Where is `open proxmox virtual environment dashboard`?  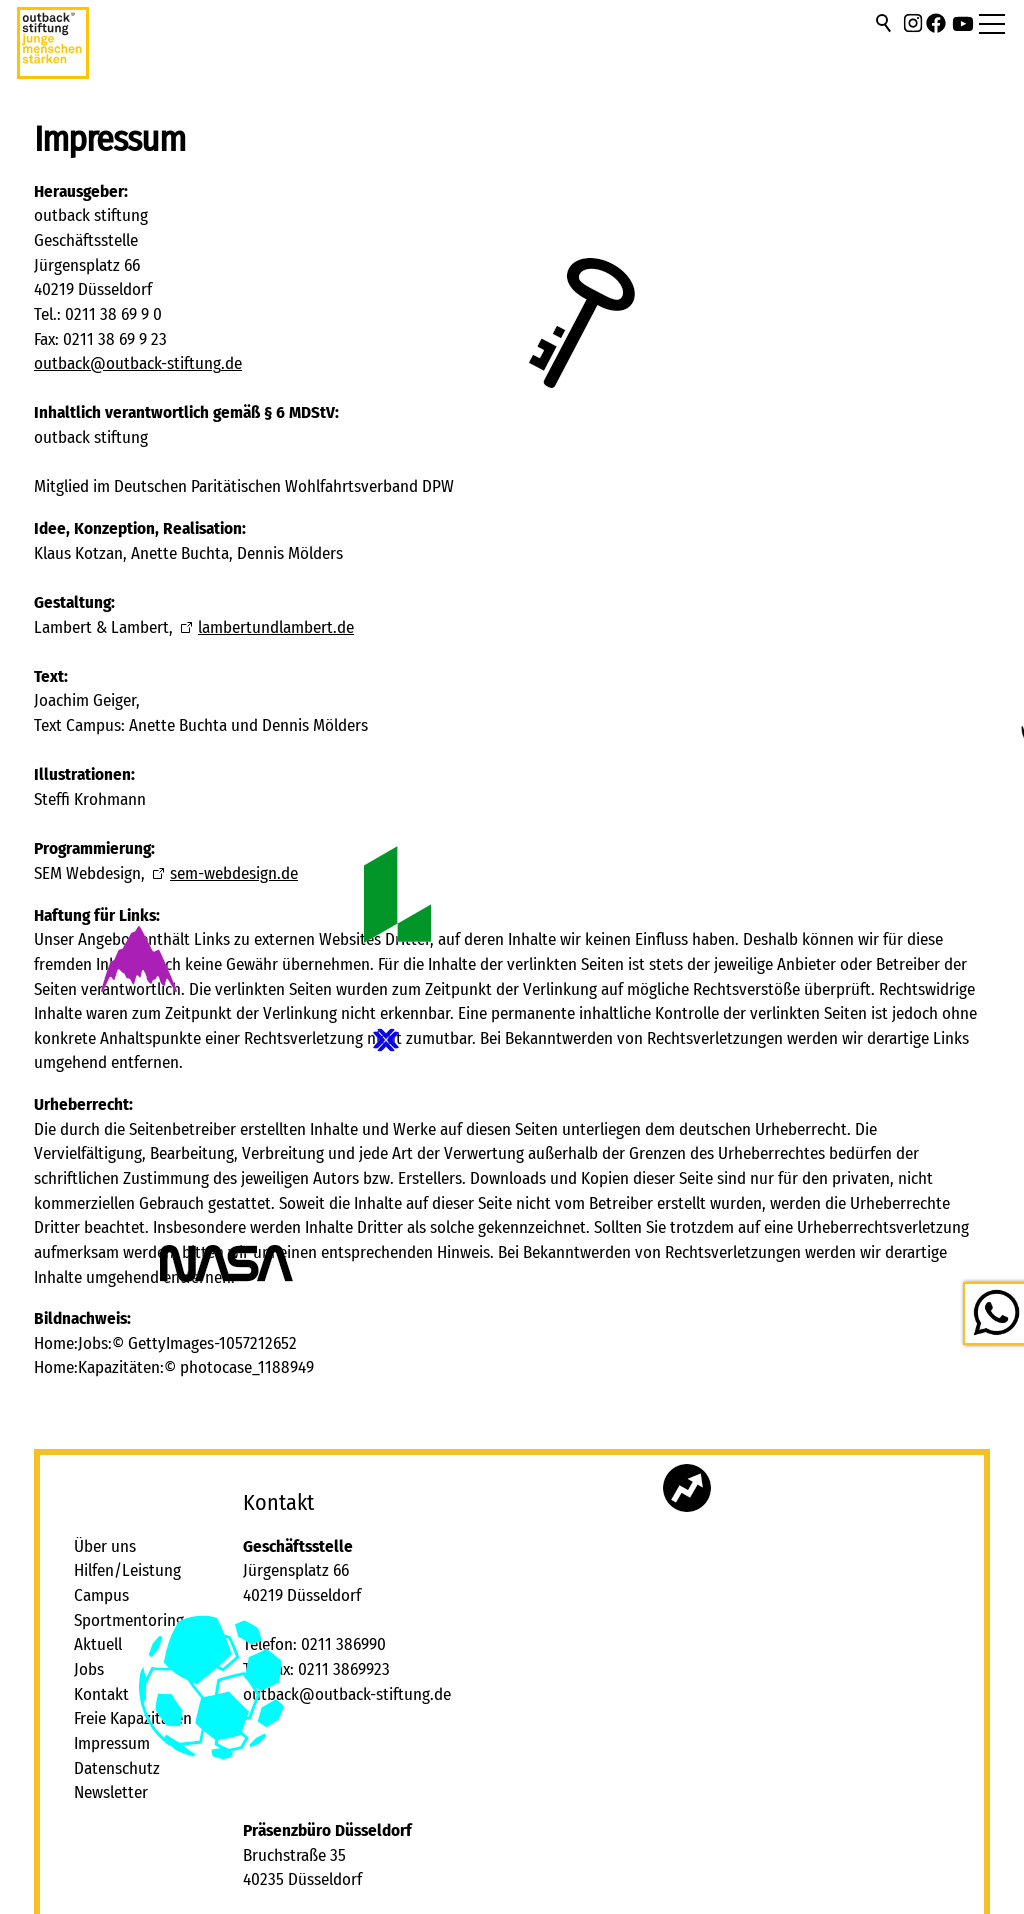 open proxmox virtual environment dashboard is located at coordinates (386, 1040).